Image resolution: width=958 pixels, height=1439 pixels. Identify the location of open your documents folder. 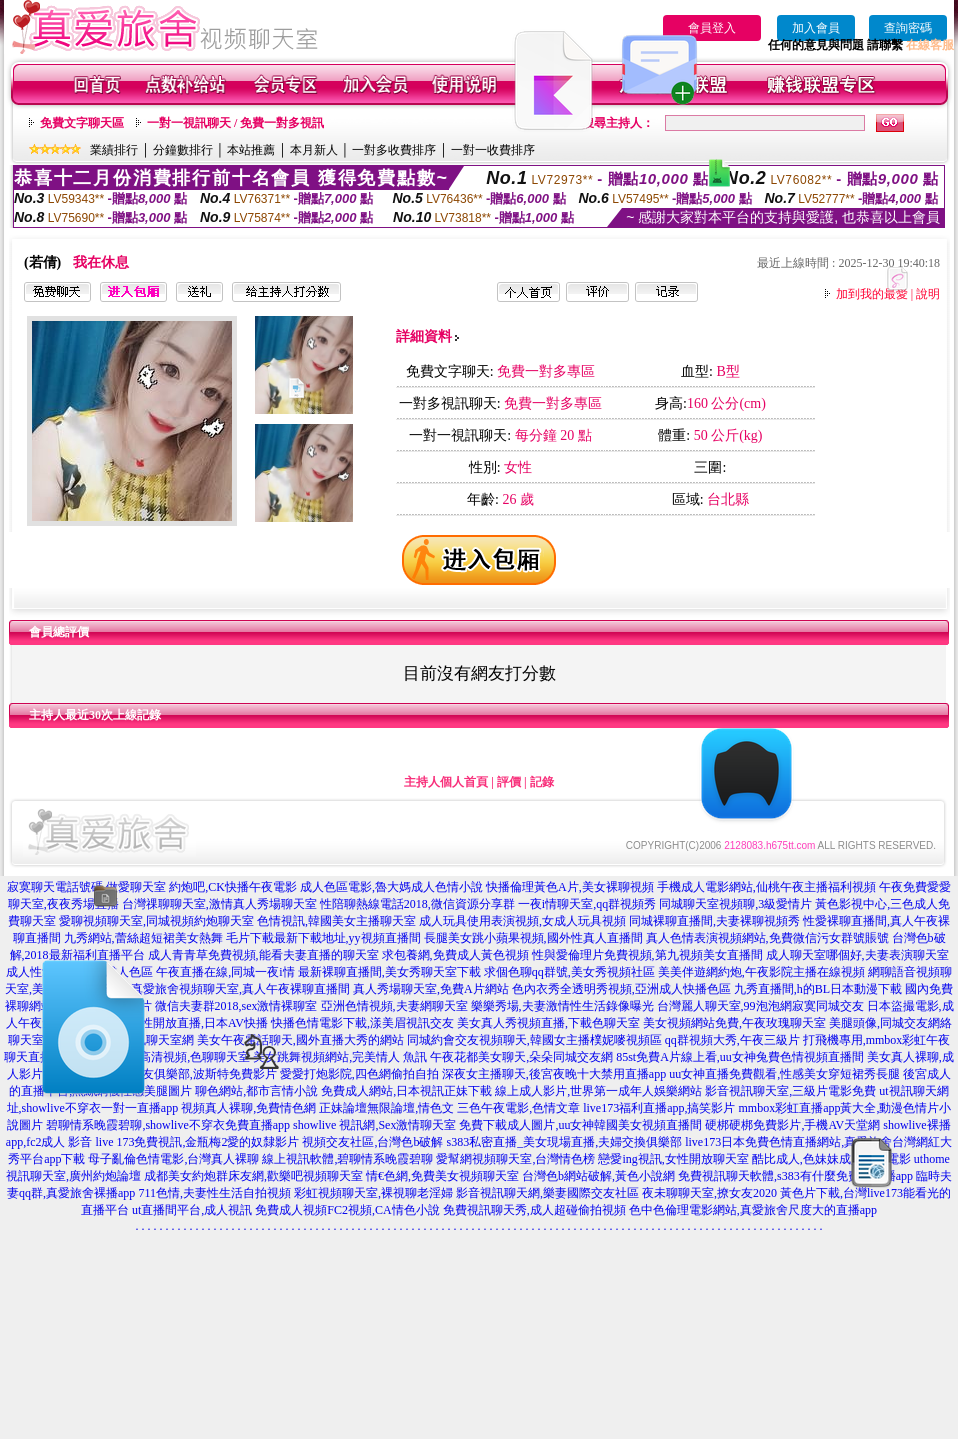
(105, 895).